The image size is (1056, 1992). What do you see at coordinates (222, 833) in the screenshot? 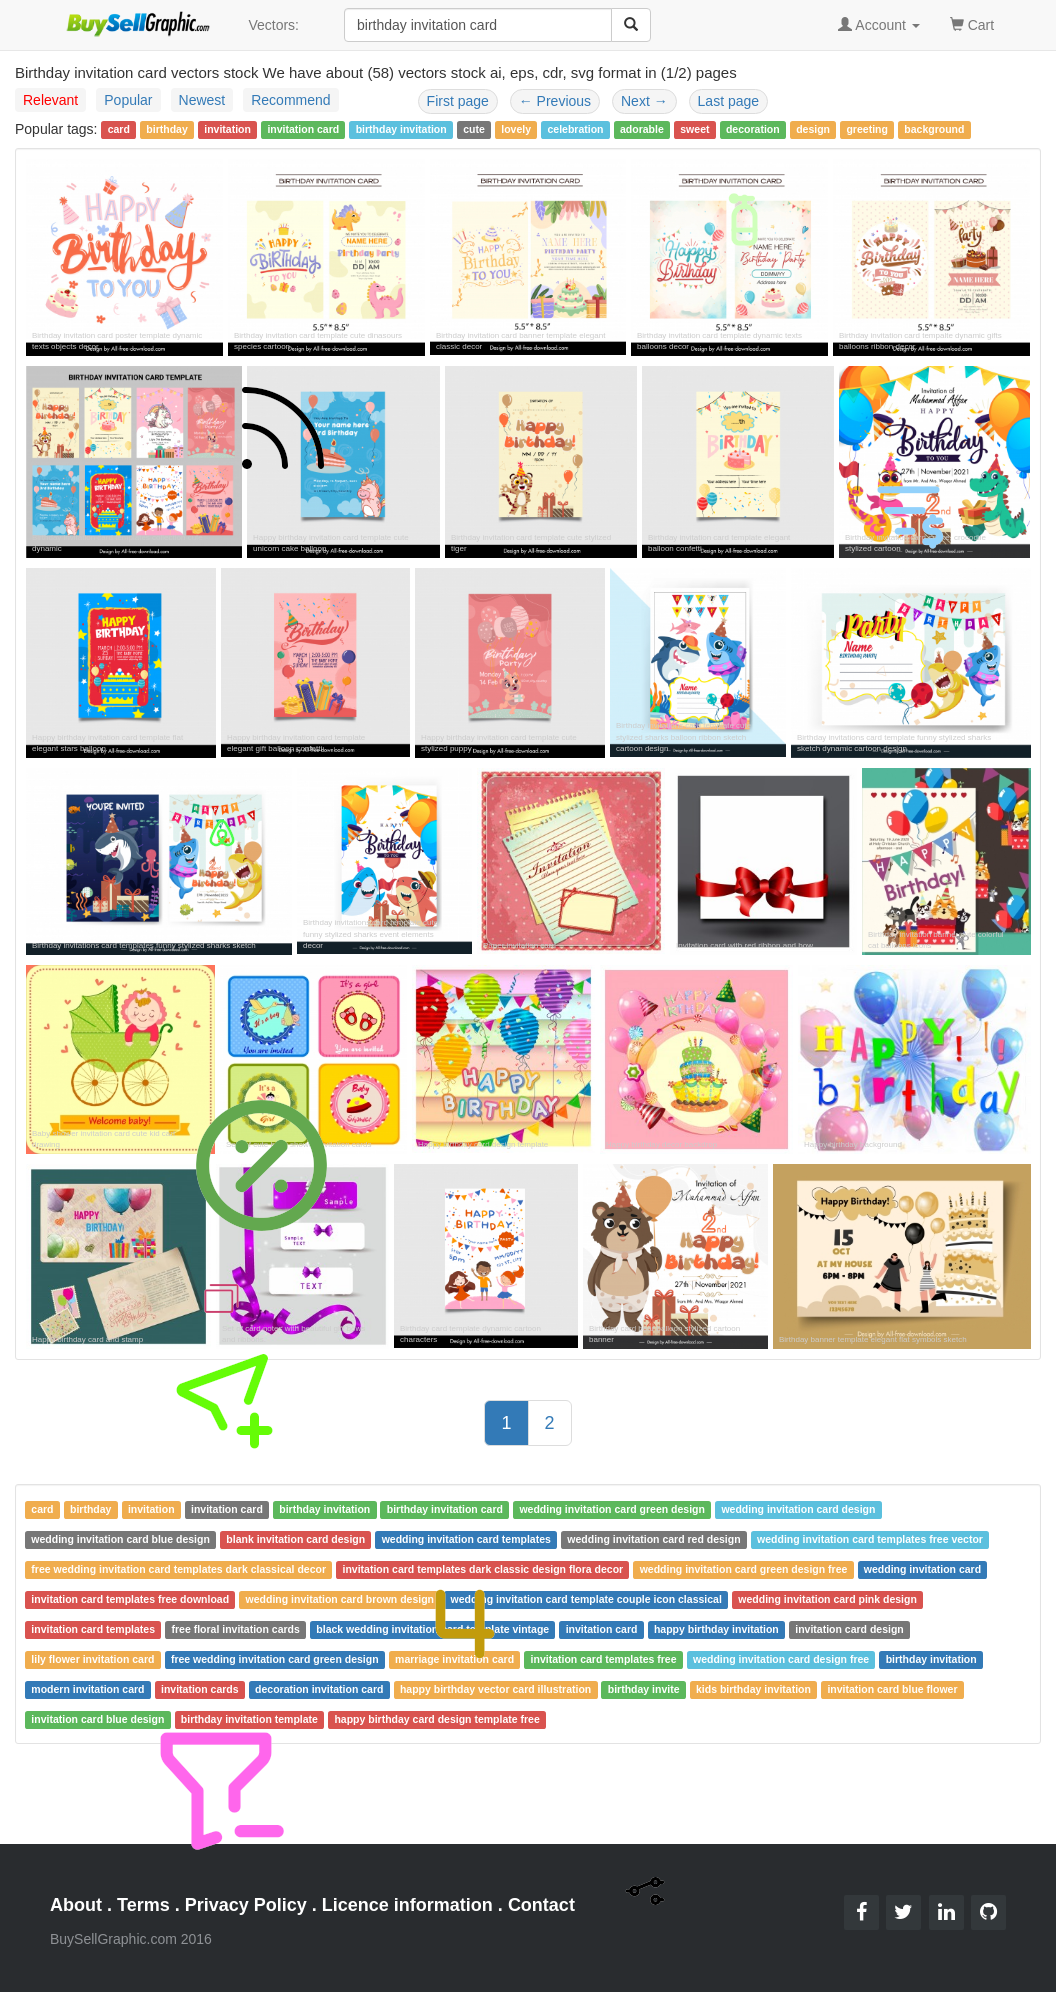
I see `open the Airbnb app or website` at bounding box center [222, 833].